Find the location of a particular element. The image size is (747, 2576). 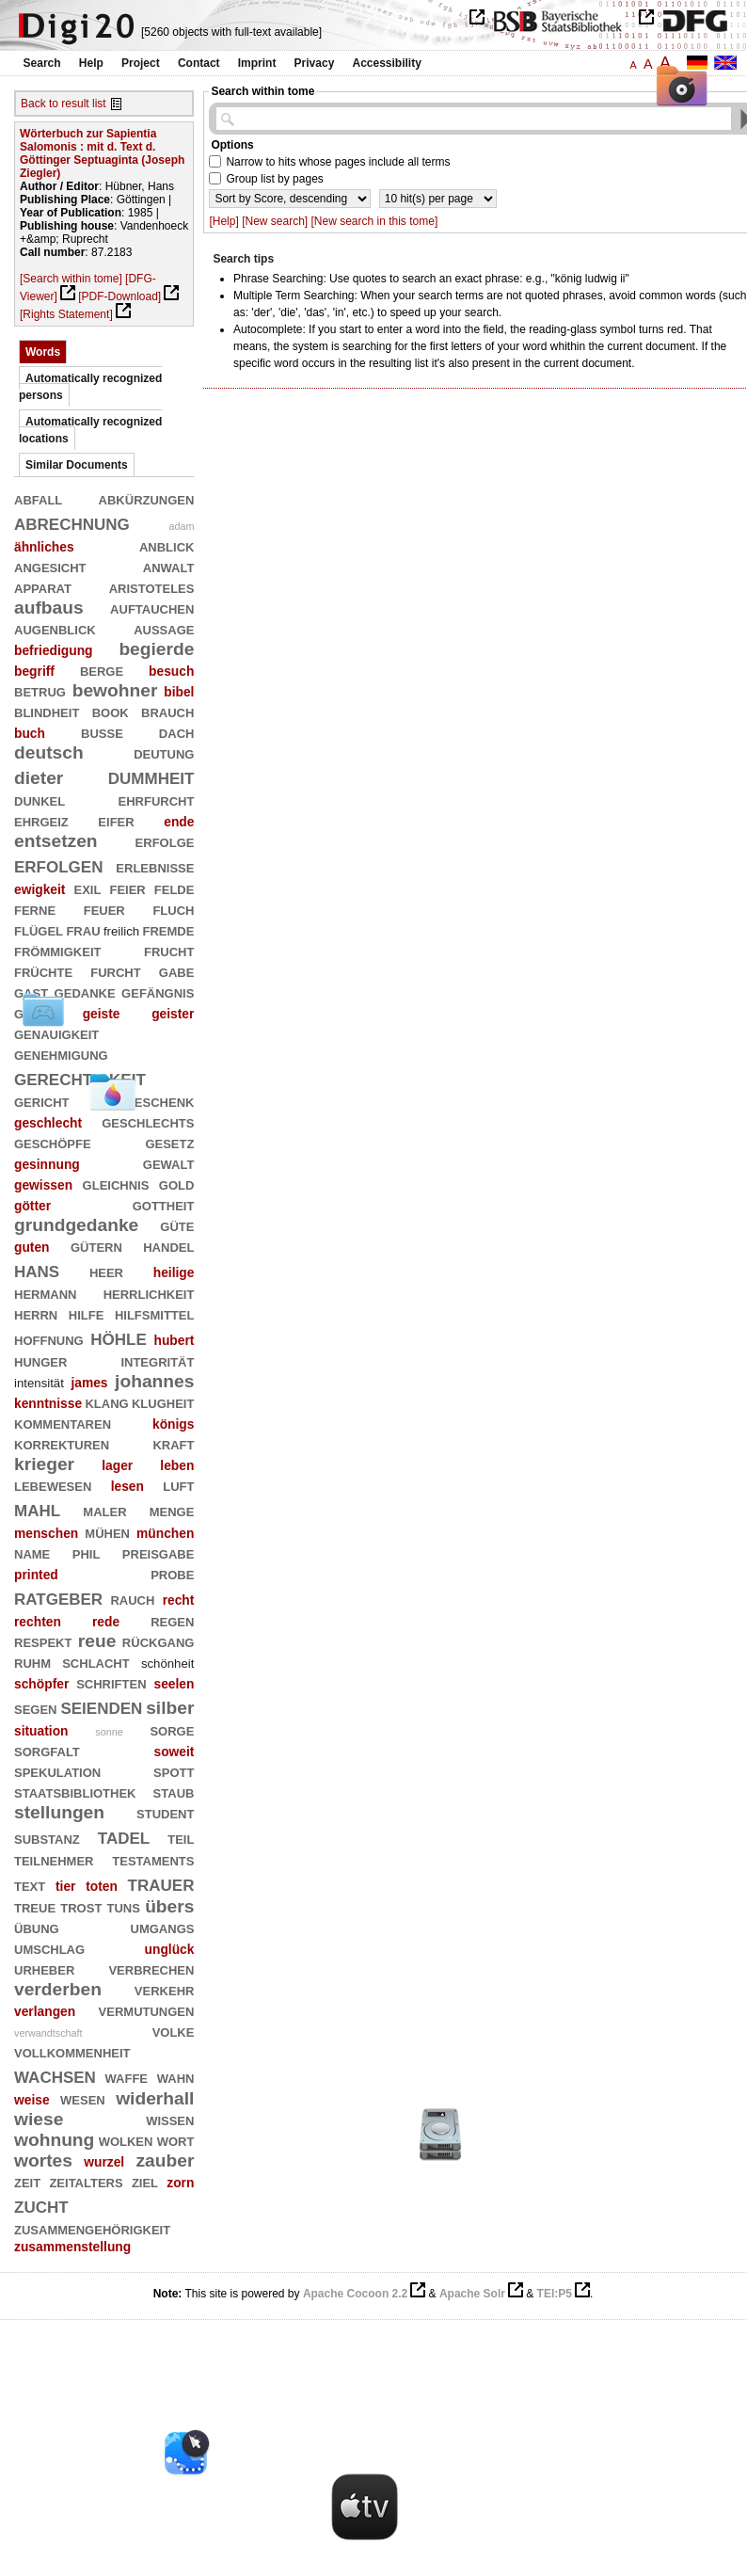

open your games folder is located at coordinates (43, 1010).